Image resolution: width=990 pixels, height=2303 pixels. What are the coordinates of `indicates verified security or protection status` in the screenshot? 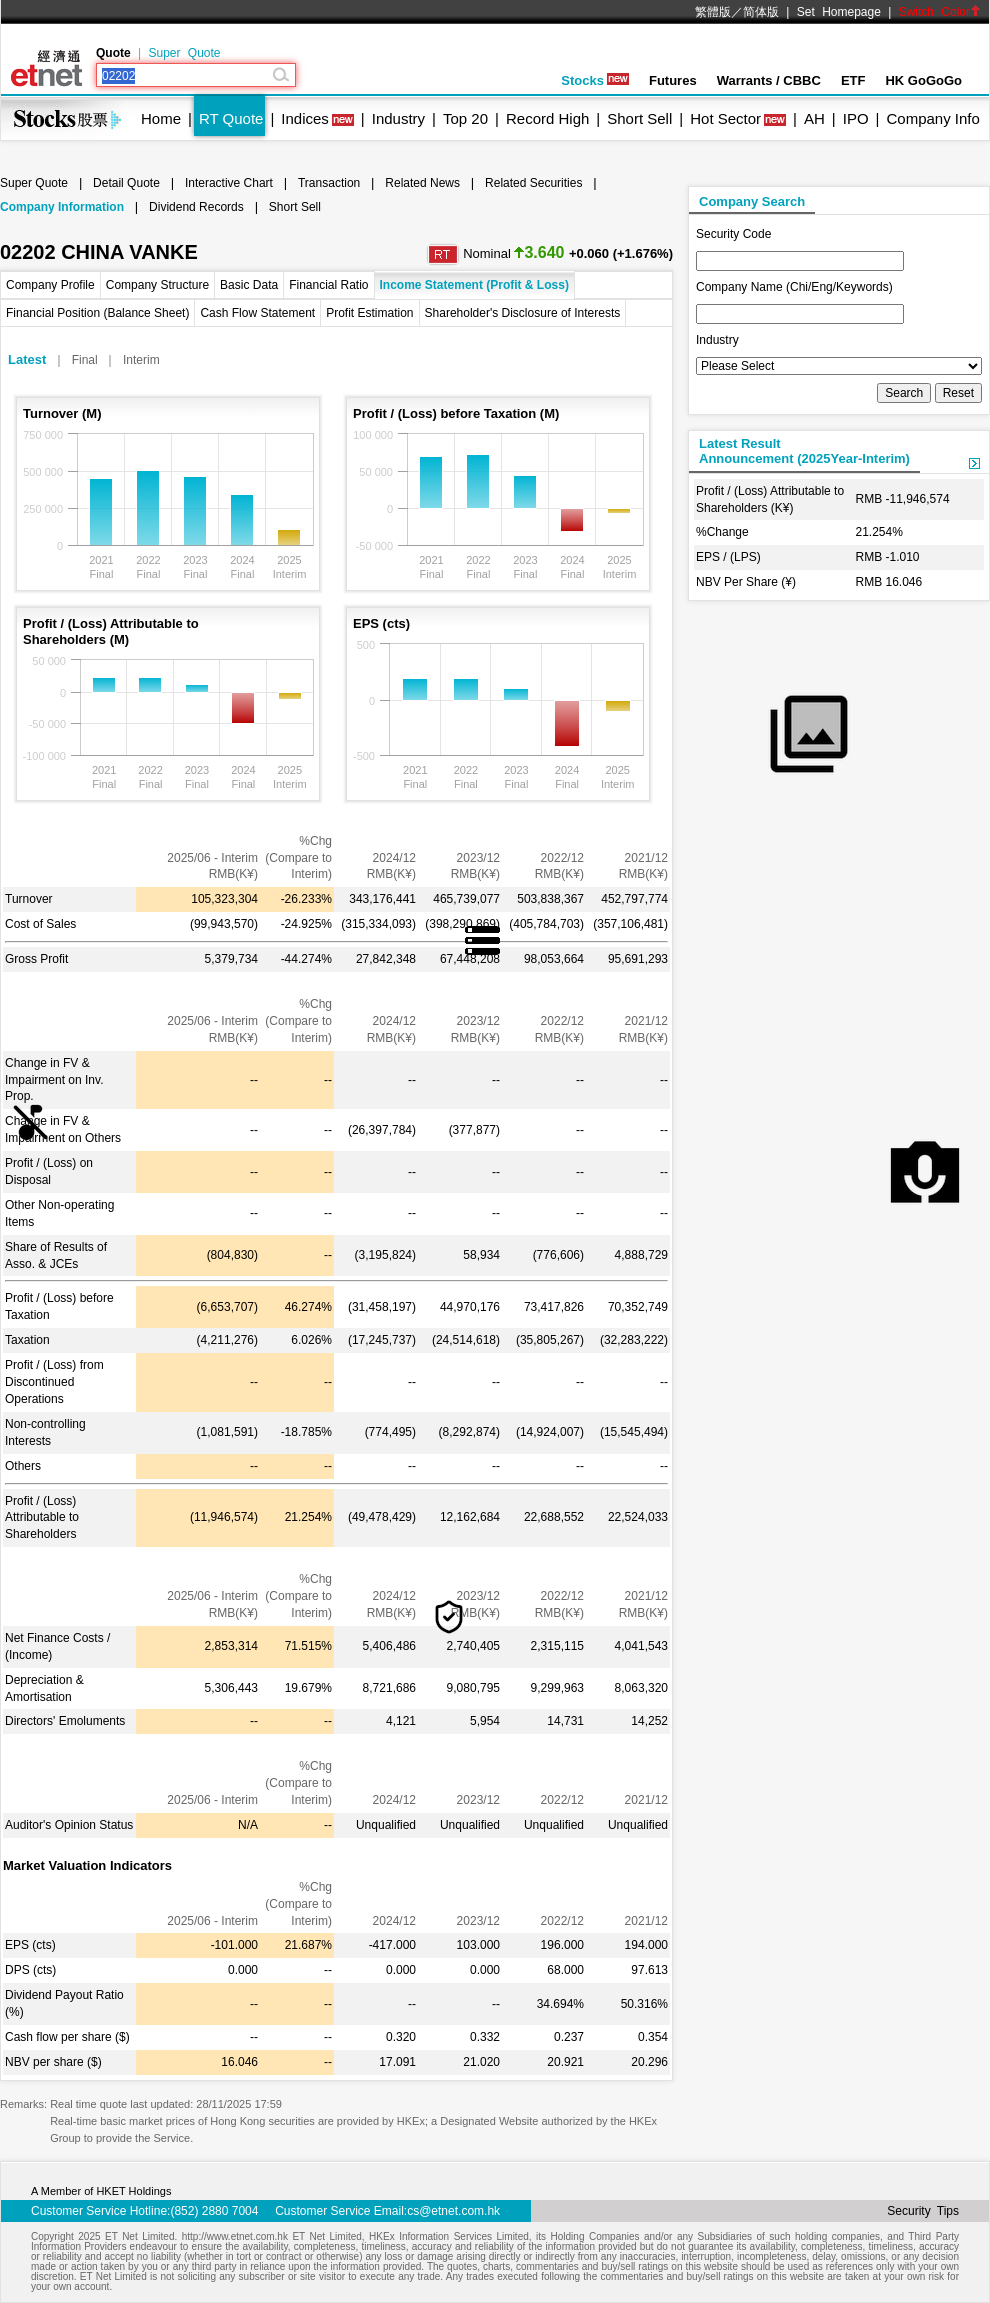 It's located at (449, 1617).